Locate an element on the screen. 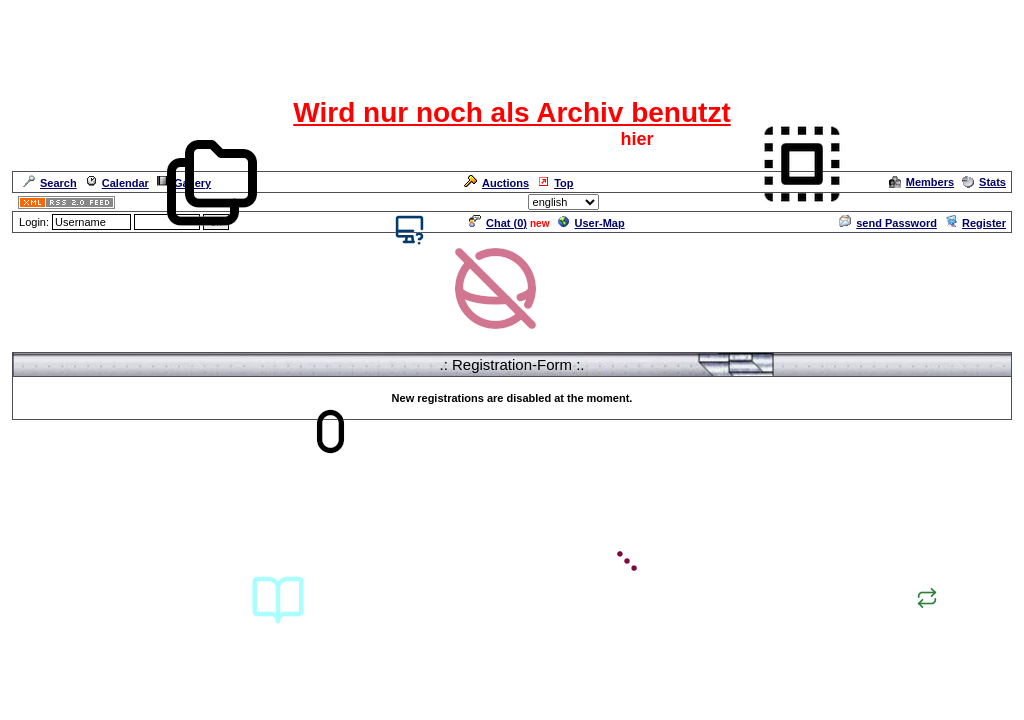  open reading mode or e-reader is located at coordinates (278, 600).